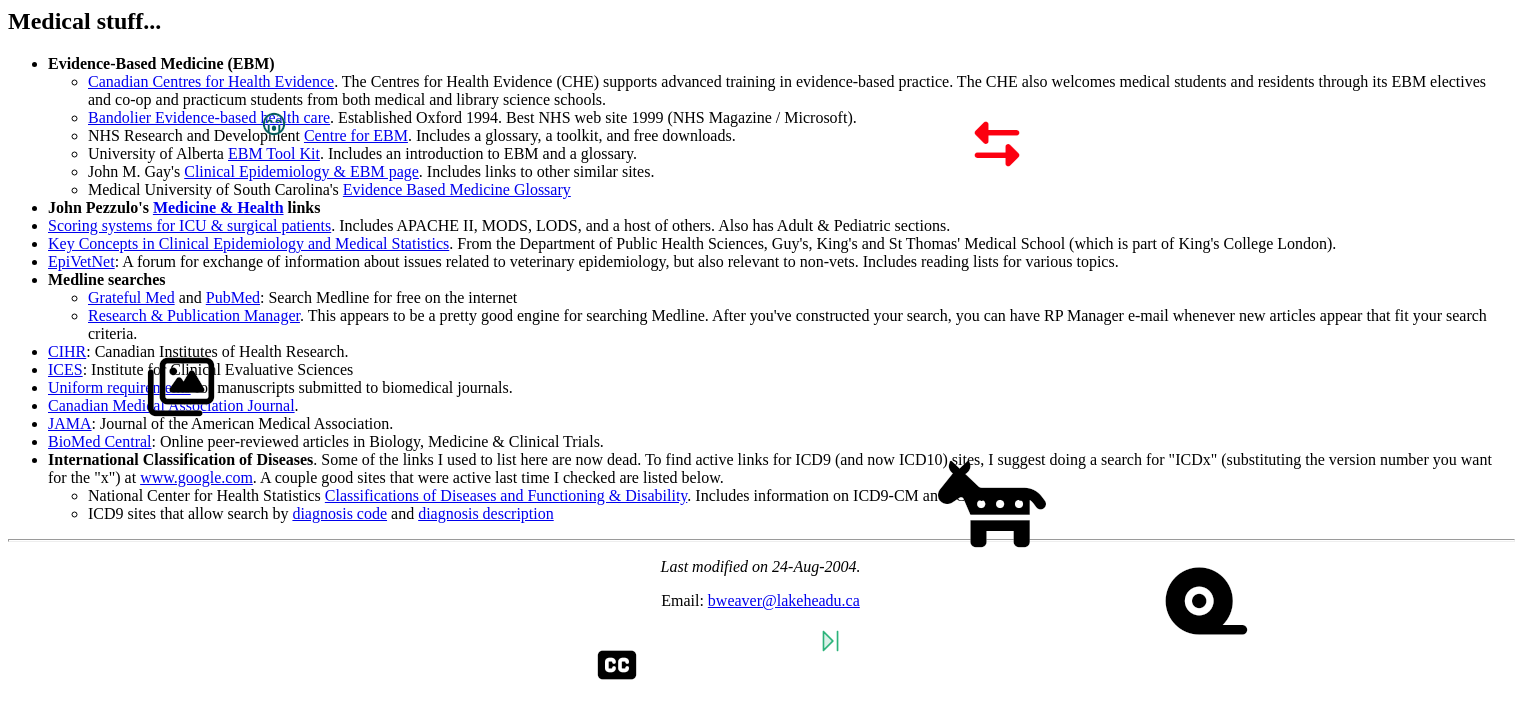  Describe the element at coordinates (183, 385) in the screenshot. I see `view photo gallery` at that location.